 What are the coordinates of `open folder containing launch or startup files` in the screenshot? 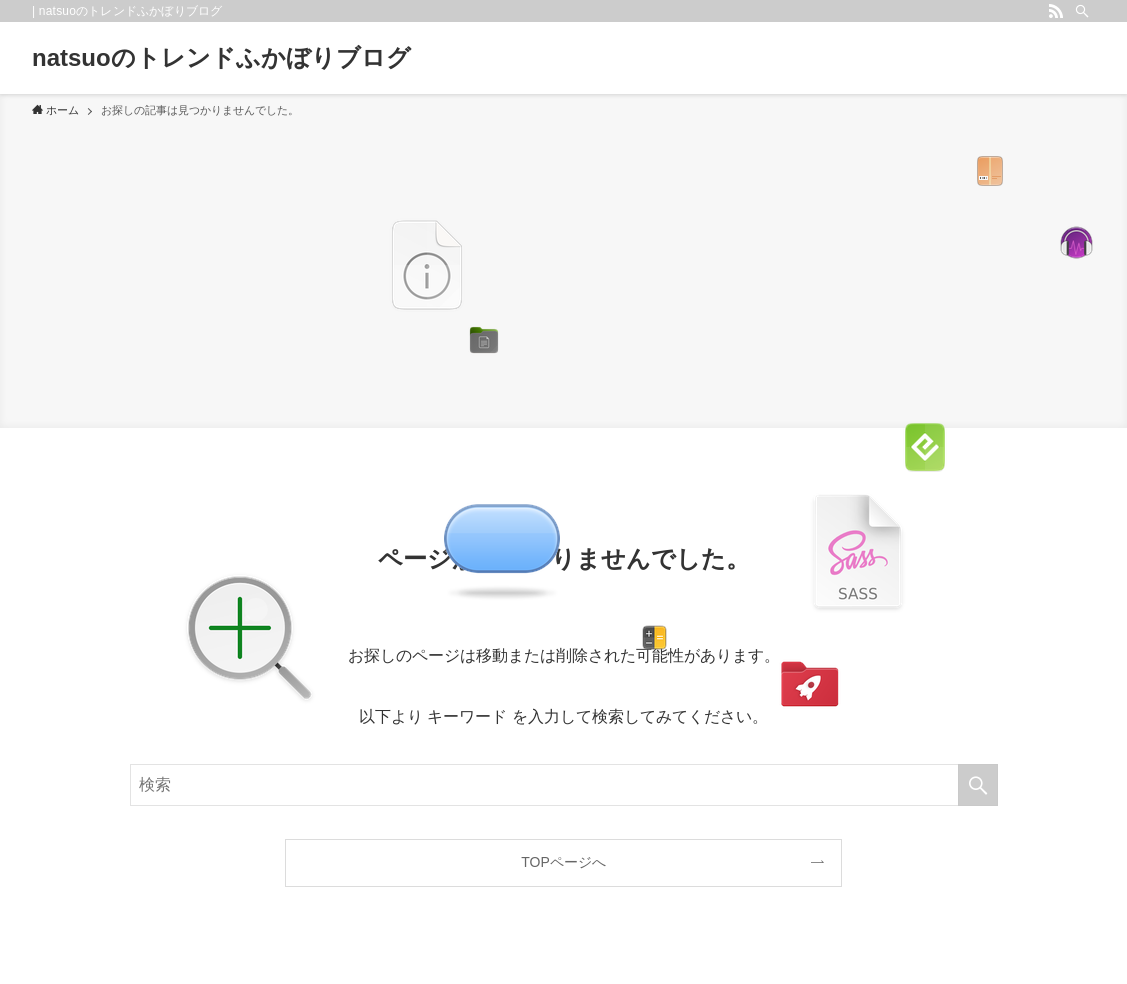 It's located at (809, 685).